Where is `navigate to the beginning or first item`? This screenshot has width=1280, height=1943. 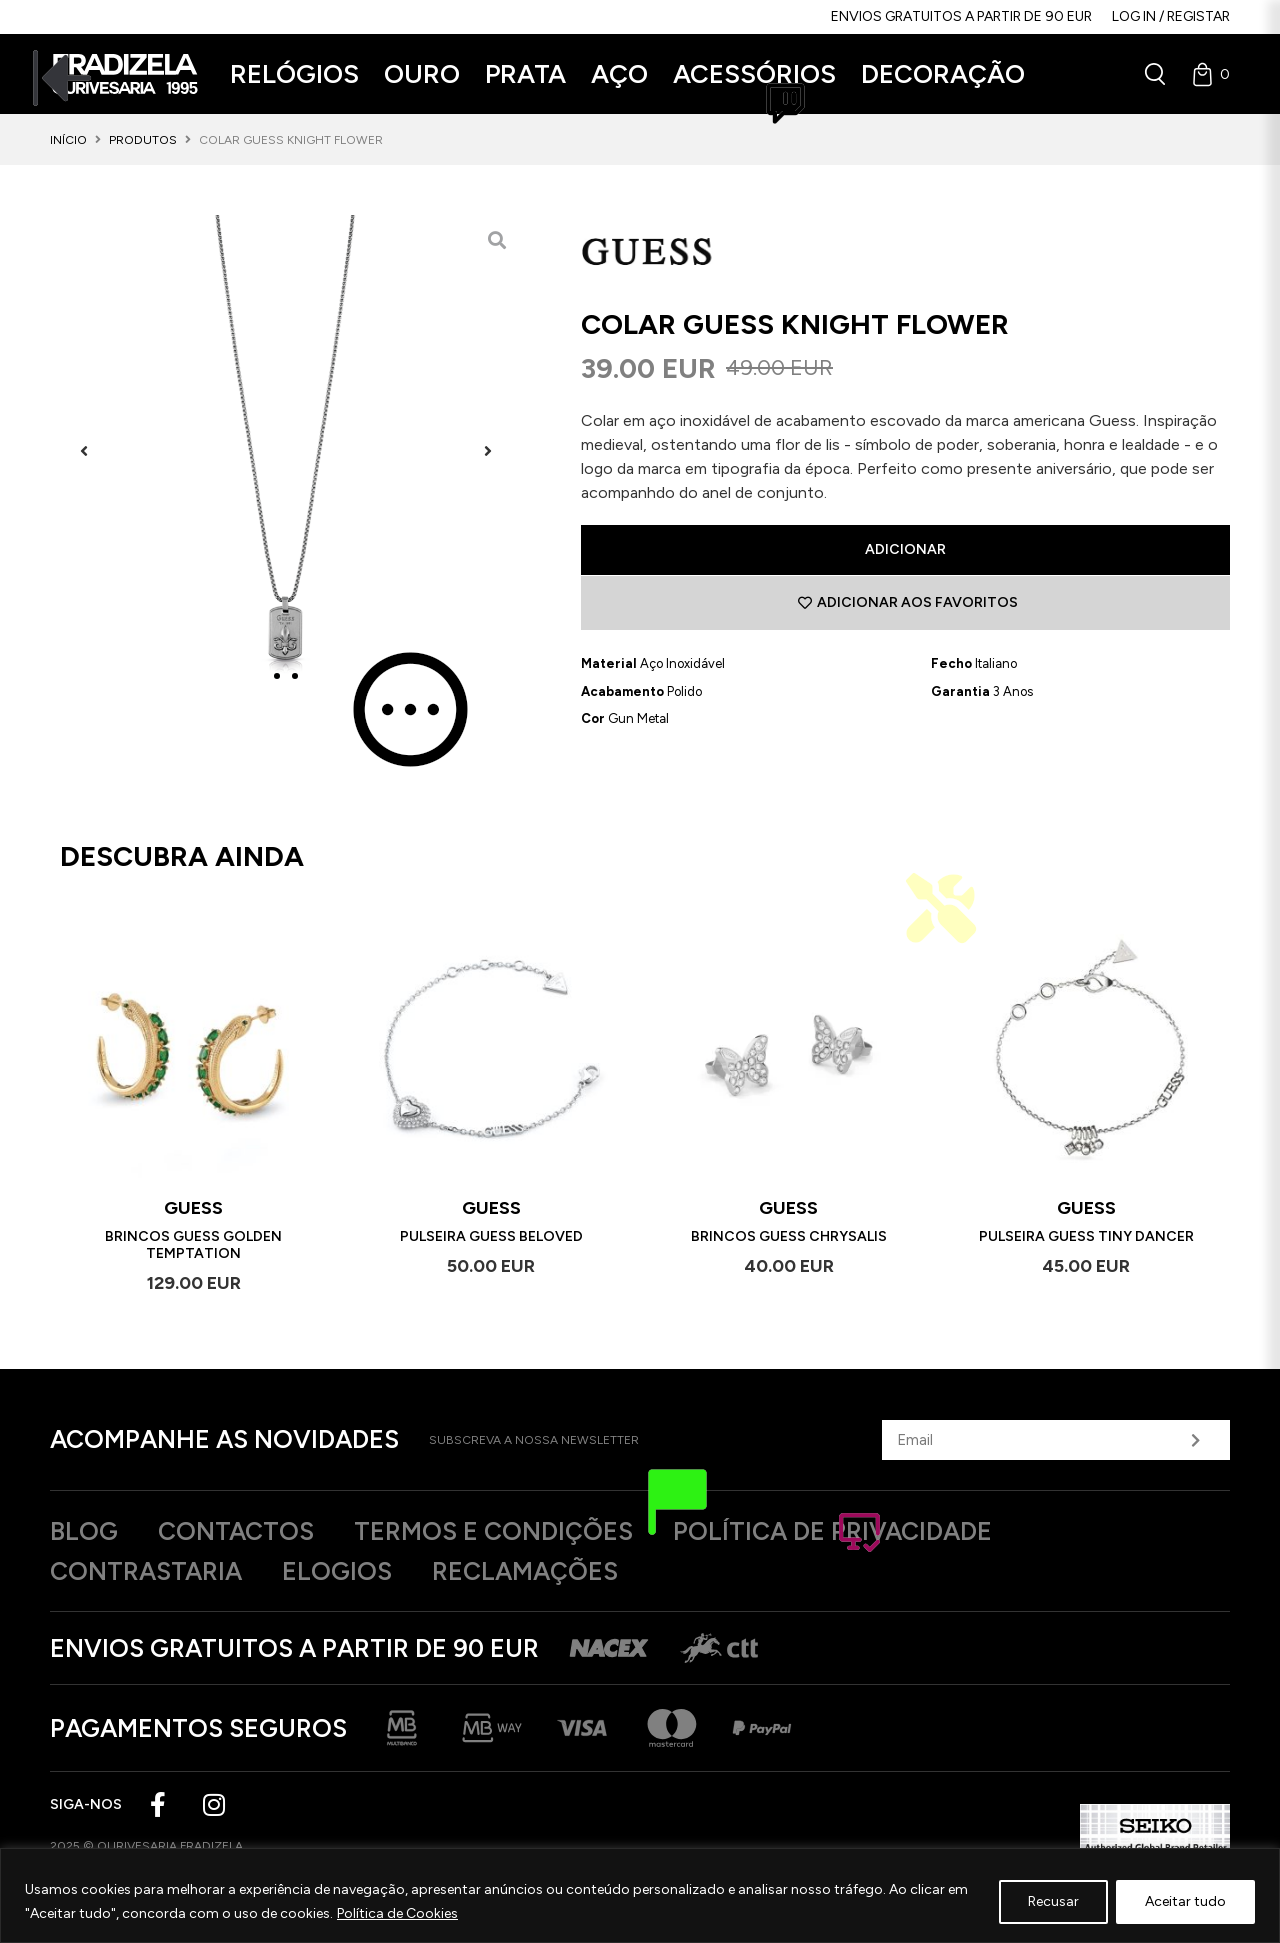
navigate to the beginning or first item is located at coordinates (61, 78).